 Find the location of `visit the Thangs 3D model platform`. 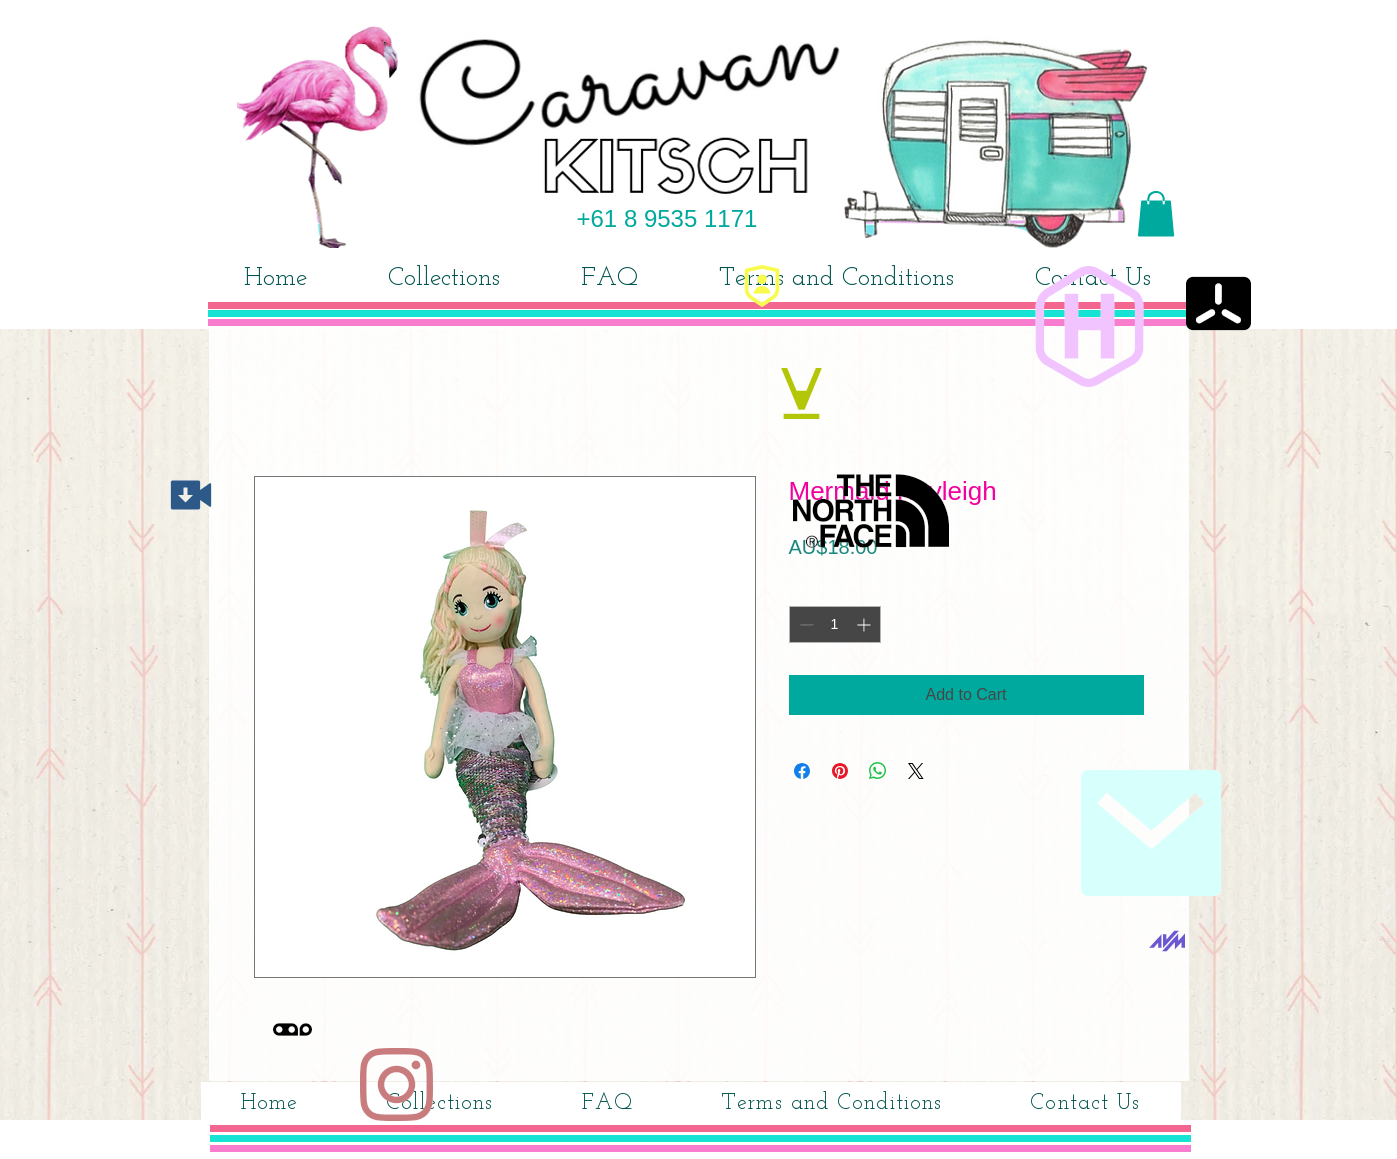

visit the Thangs 3D model platform is located at coordinates (292, 1029).